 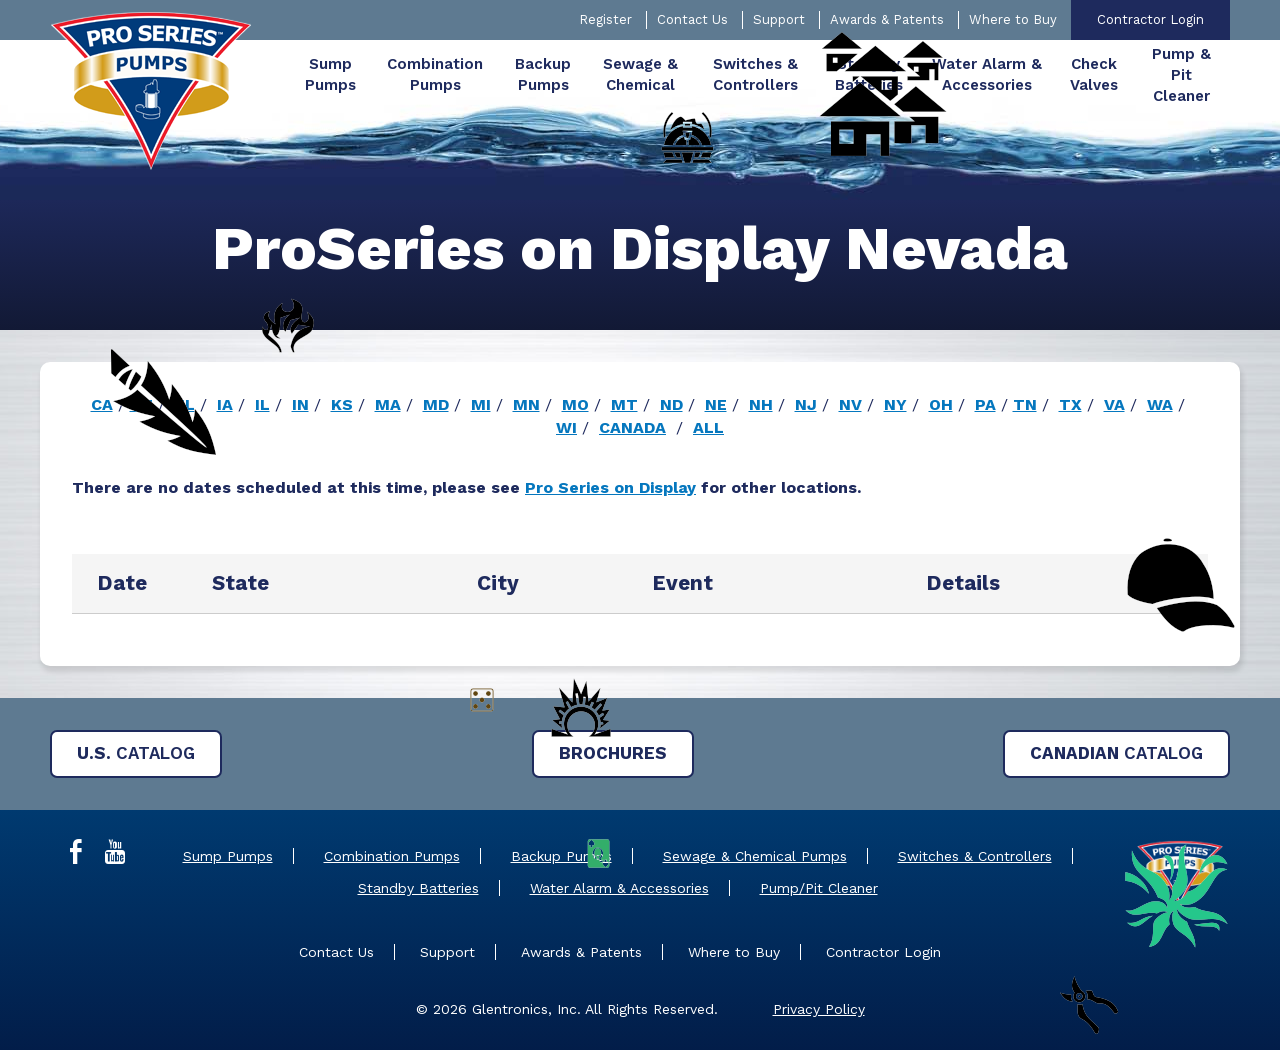 What do you see at coordinates (598, 853) in the screenshot?
I see `queen of spades playing card` at bounding box center [598, 853].